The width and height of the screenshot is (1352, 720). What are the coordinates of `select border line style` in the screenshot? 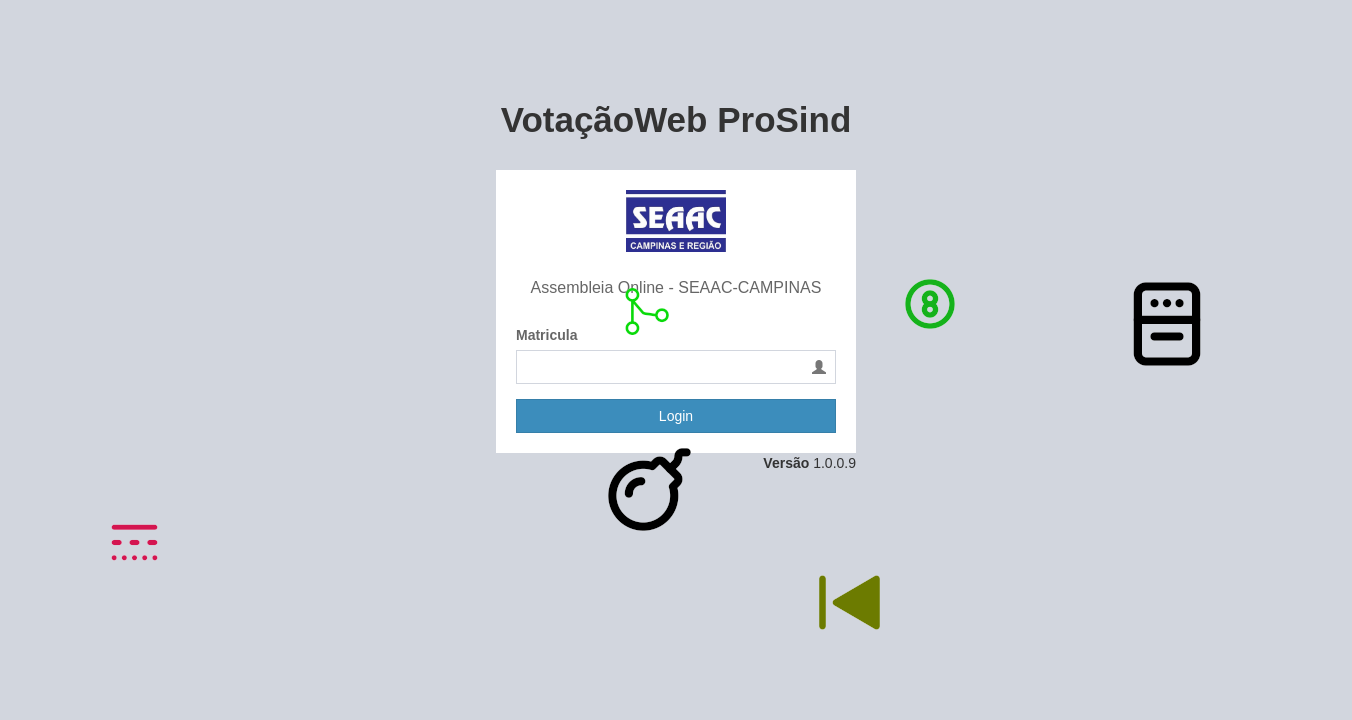 It's located at (134, 542).